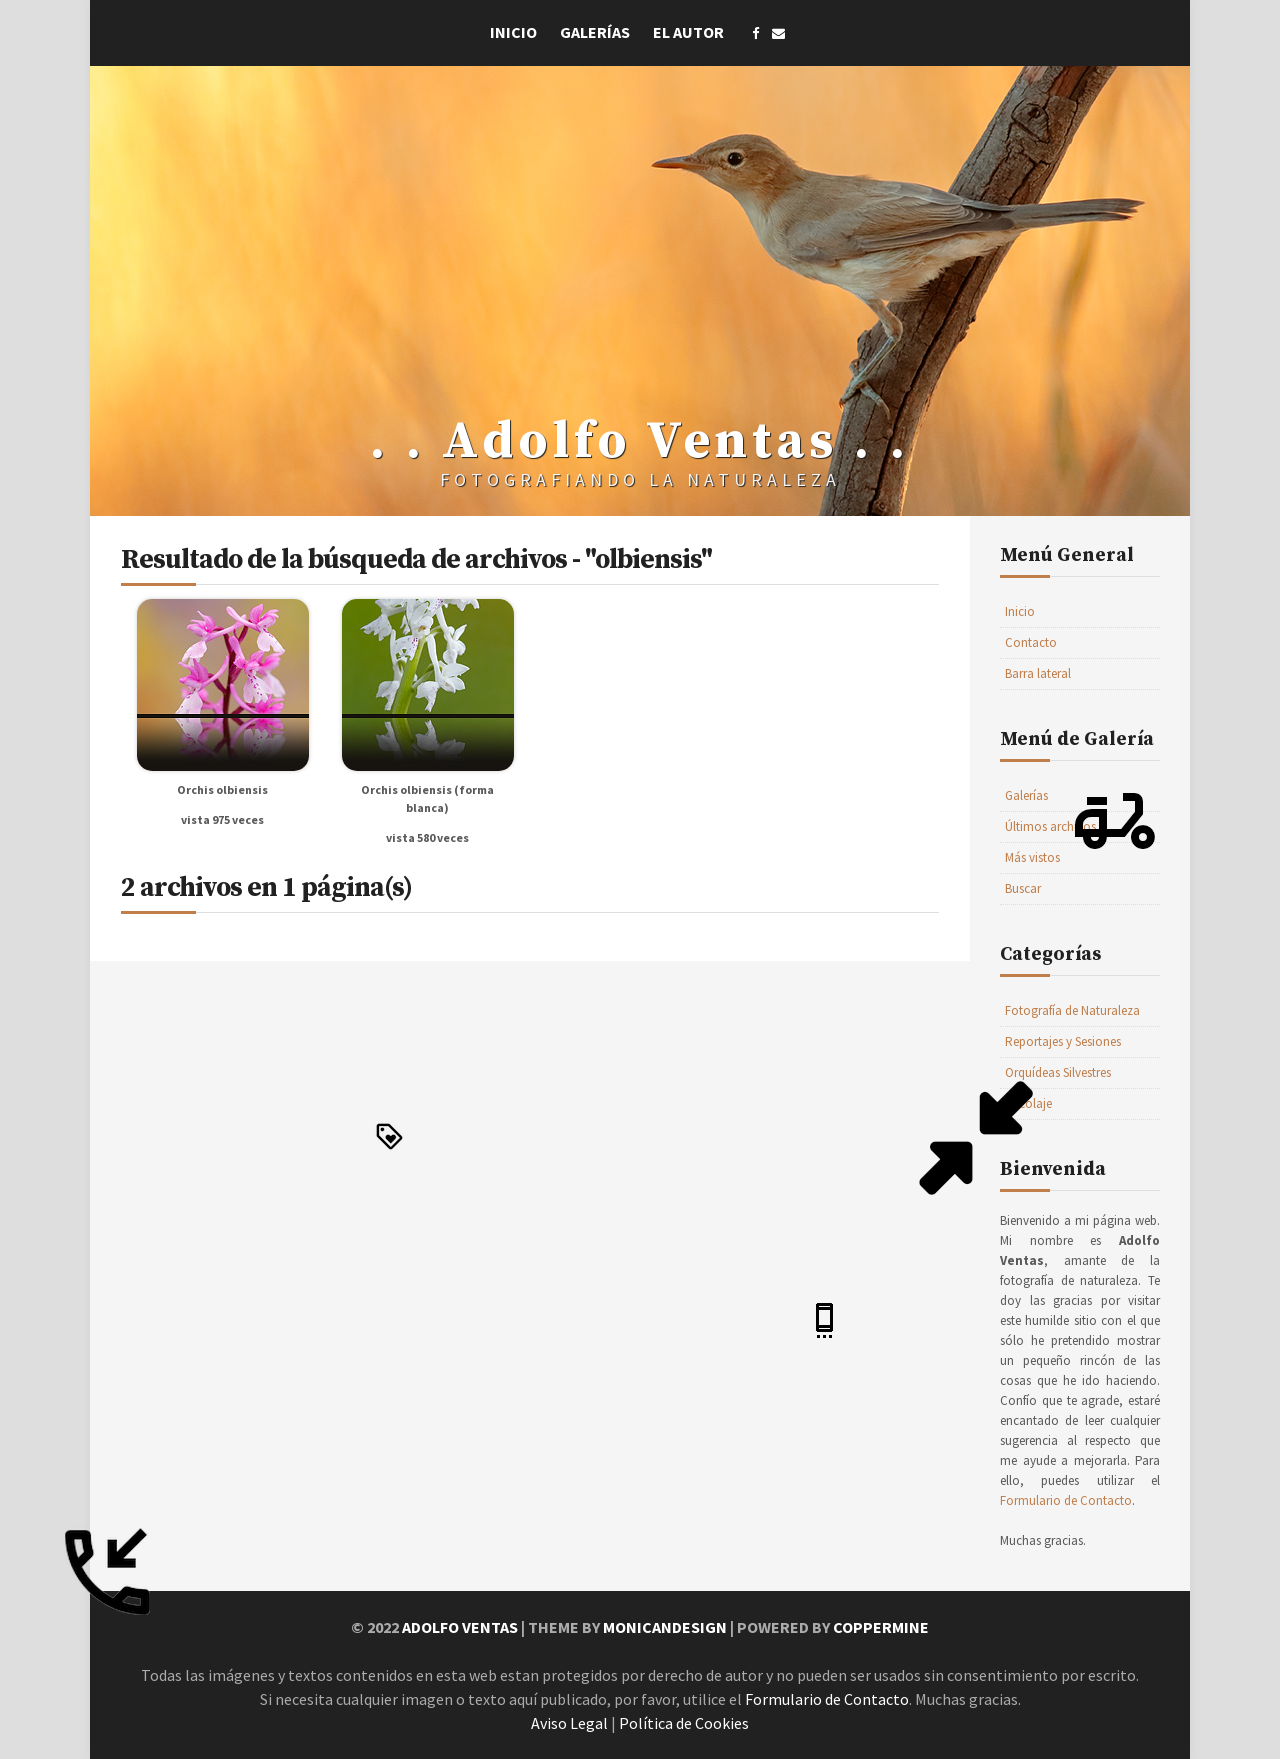 Image resolution: width=1280 pixels, height=1759 pixels. What do you see at coordinates (1115, 821) in the screenshot?
I see `select moped or scooter delivery option` at bounding box center [1115, 821].